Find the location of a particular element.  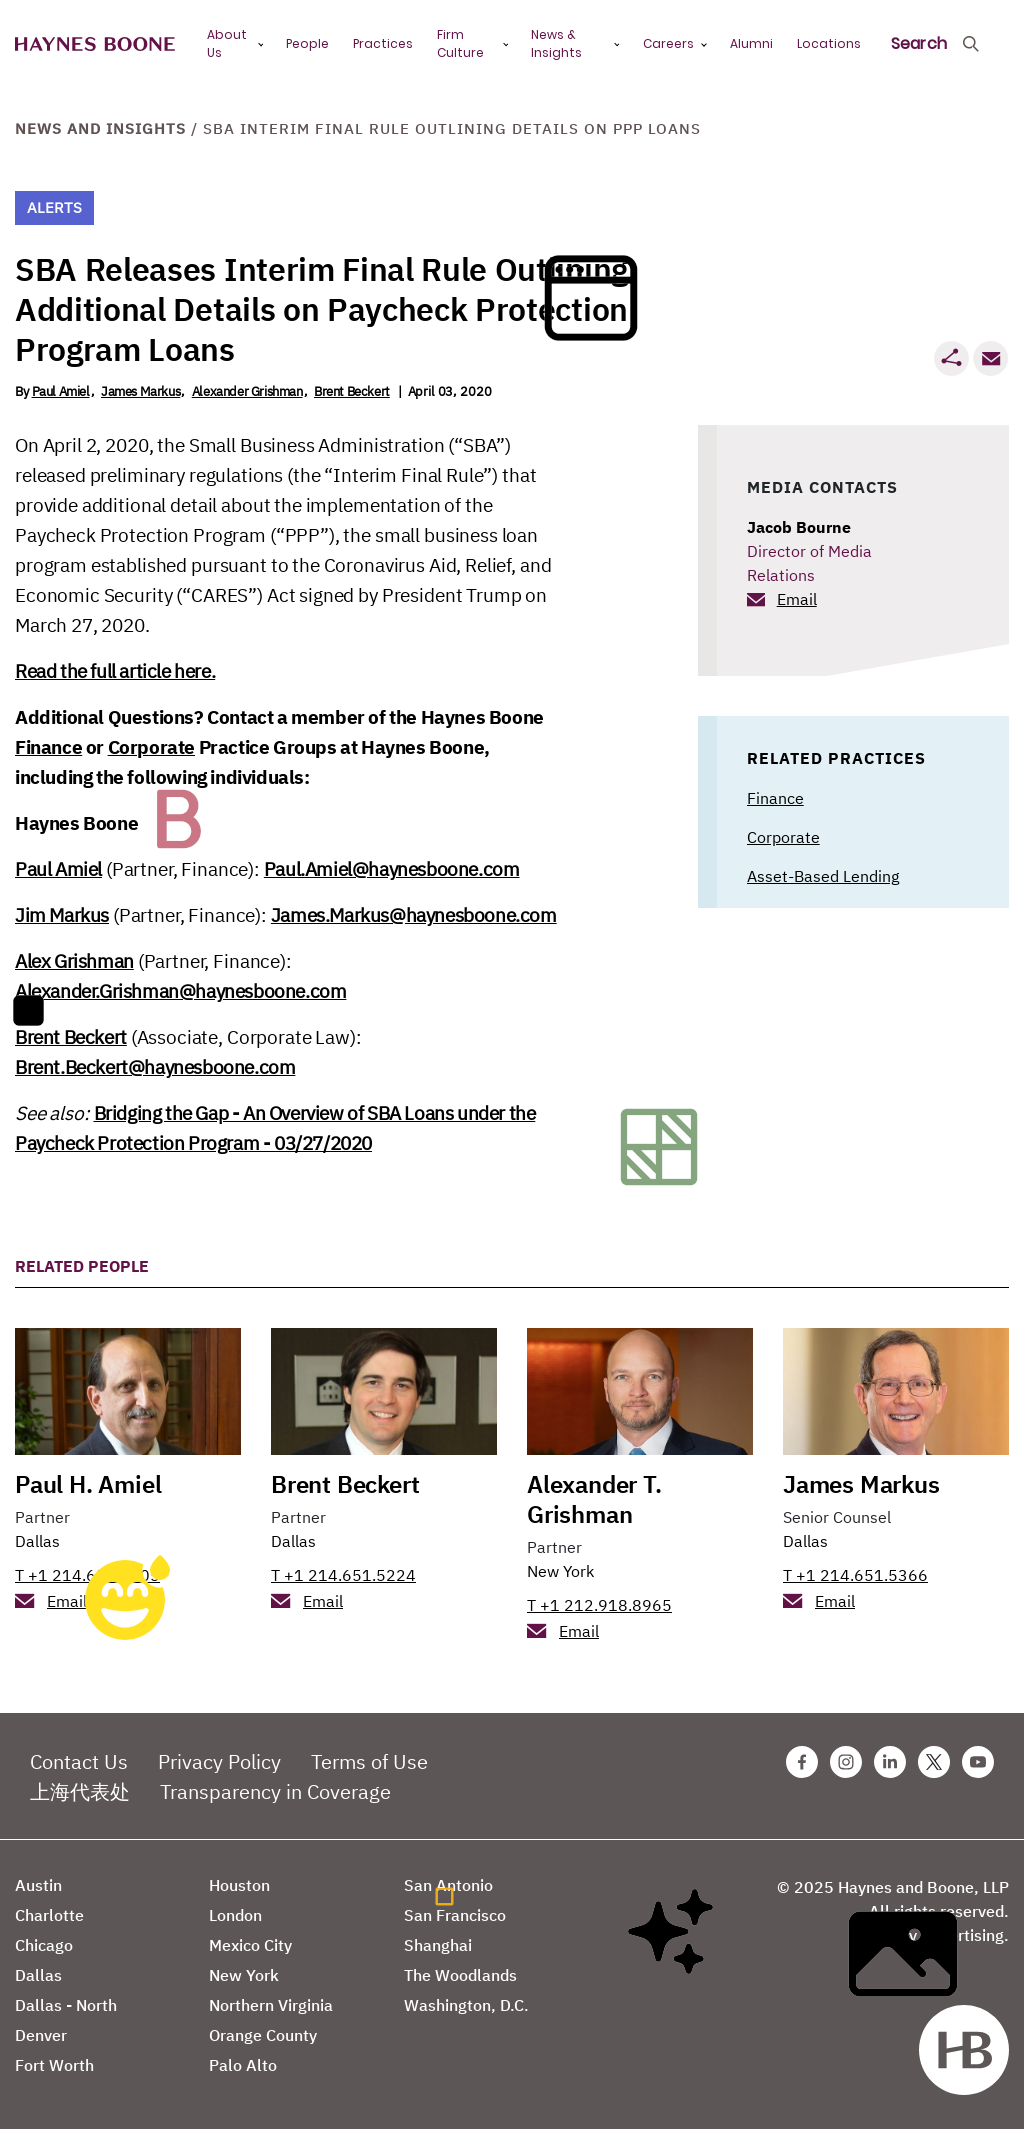

stop or halt a running process is located at coordinates (444, 1896).